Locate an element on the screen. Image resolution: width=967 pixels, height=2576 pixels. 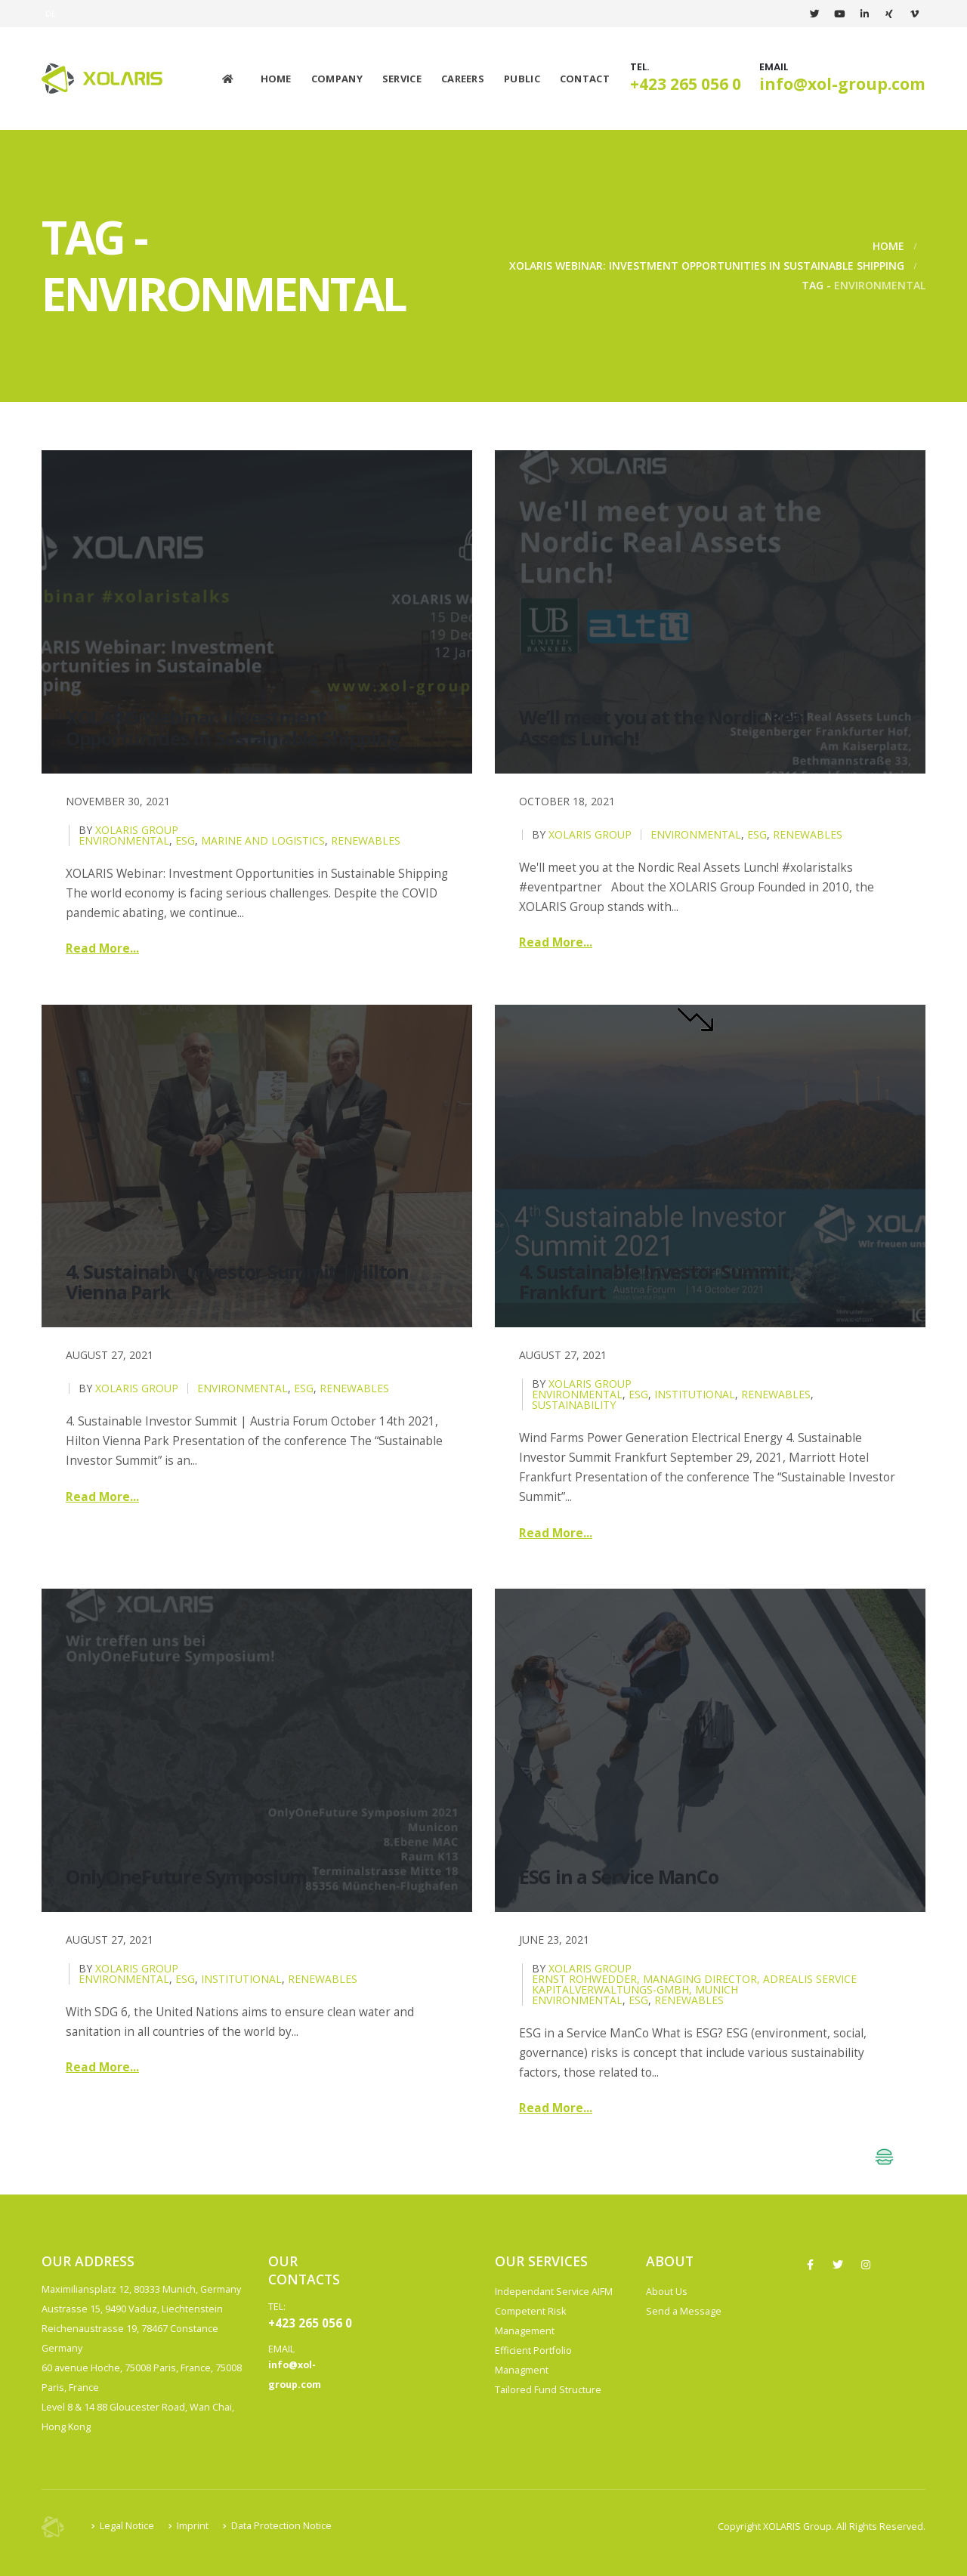
view food or restaurant options is located at coordinates (884, 2157).